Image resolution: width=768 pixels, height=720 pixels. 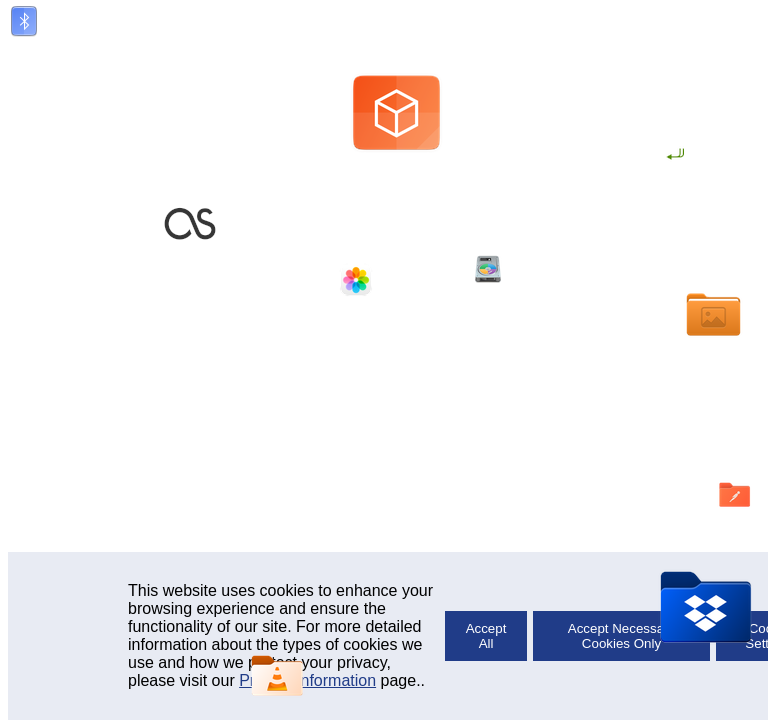 What do you see at coordinates (705, 609) in the screenshot?
I see `open your Dropbox synced folder` at bounding box center [705, 609].